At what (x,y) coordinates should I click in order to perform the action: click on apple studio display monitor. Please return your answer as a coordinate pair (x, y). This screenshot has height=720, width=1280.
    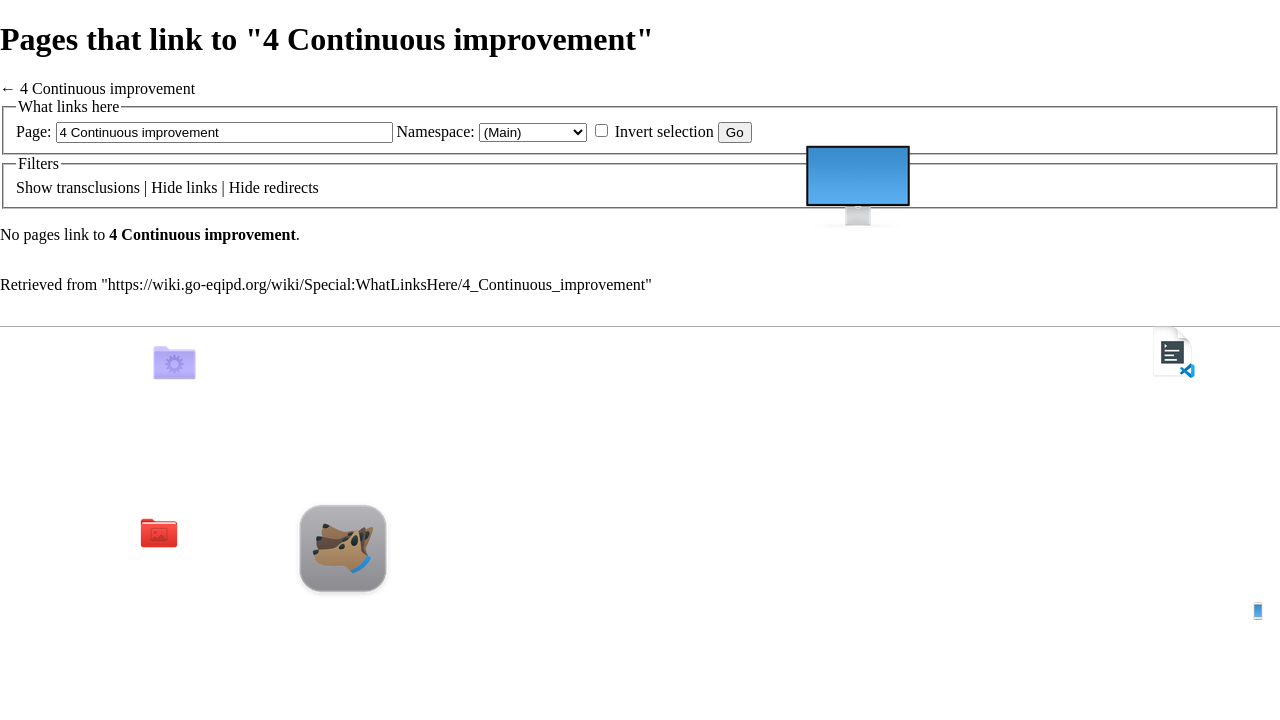
    Looking at the image, I should click on (858, 180).